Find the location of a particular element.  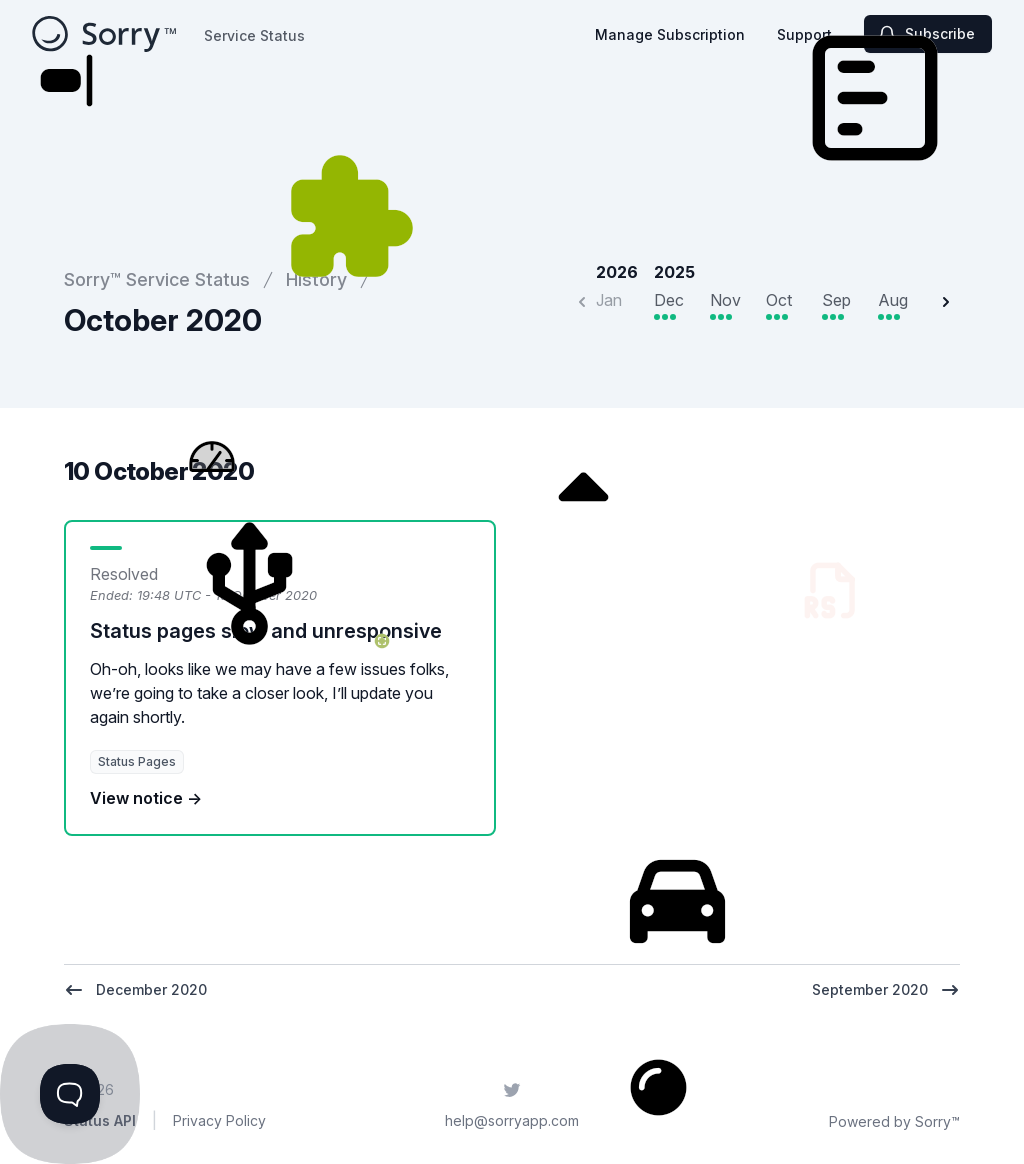

align selected element to the right is located at coordinates (66, 80).